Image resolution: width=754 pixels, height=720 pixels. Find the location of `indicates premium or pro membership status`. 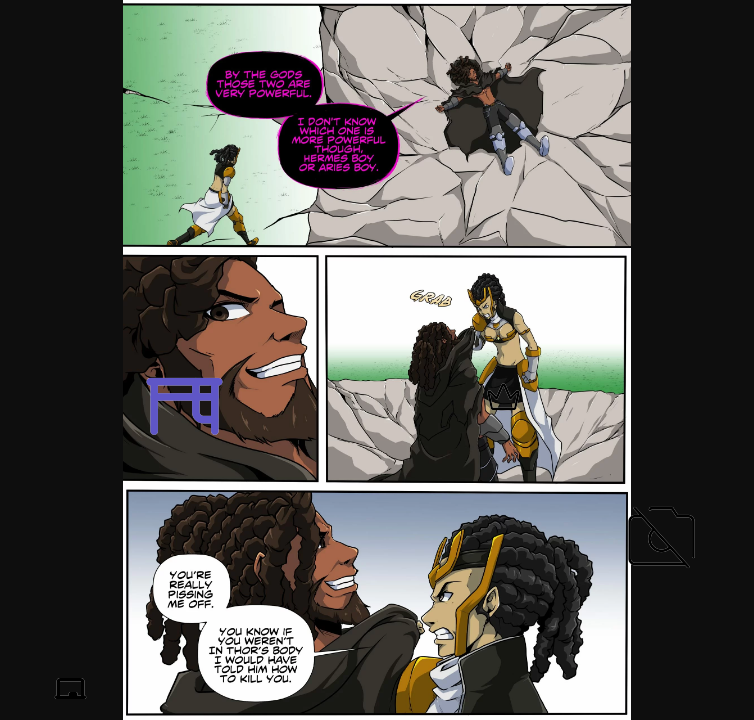

indicates premium or pro membership status is located at coordinates (503, 398).